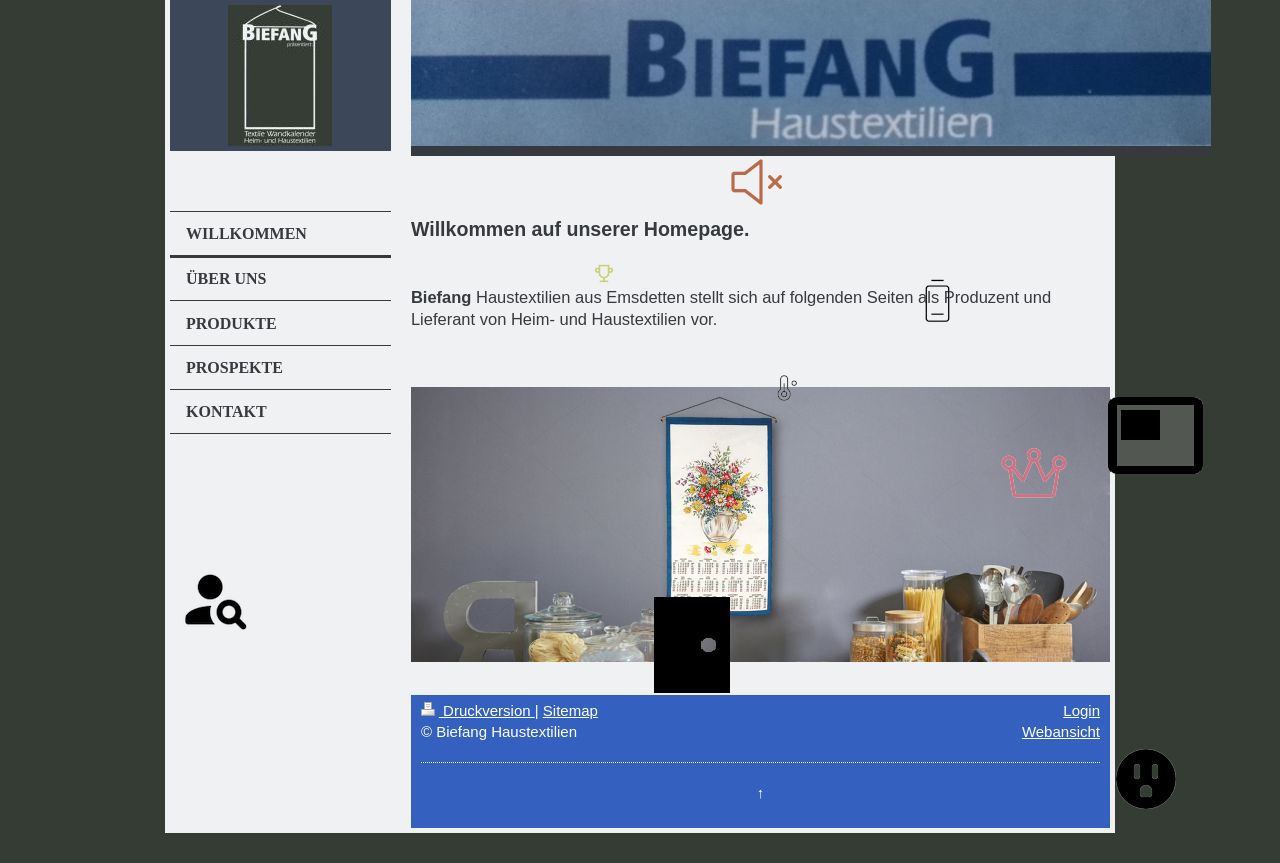  What do you see at coordinates (1034, 476) in the screenshot?
I see `indicates premium or VIP membership status` at bounding box center [1034, 476].